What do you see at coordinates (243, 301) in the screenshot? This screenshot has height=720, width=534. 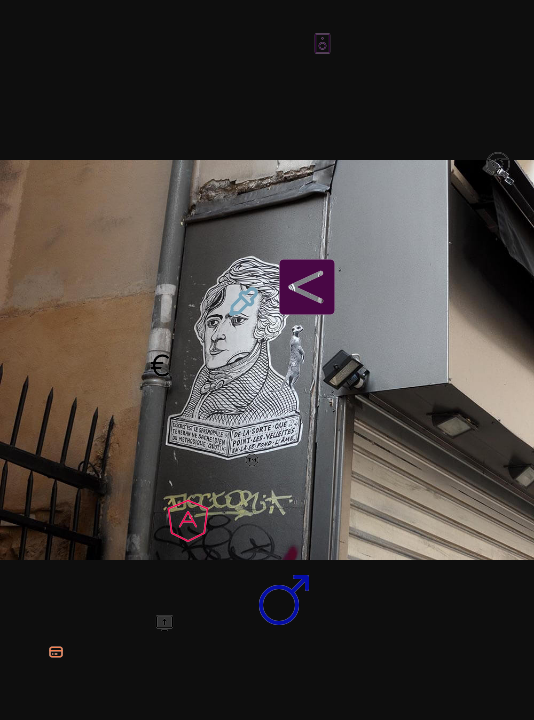 I see `pick a color from the canvas` at bounding box center [243, 301].